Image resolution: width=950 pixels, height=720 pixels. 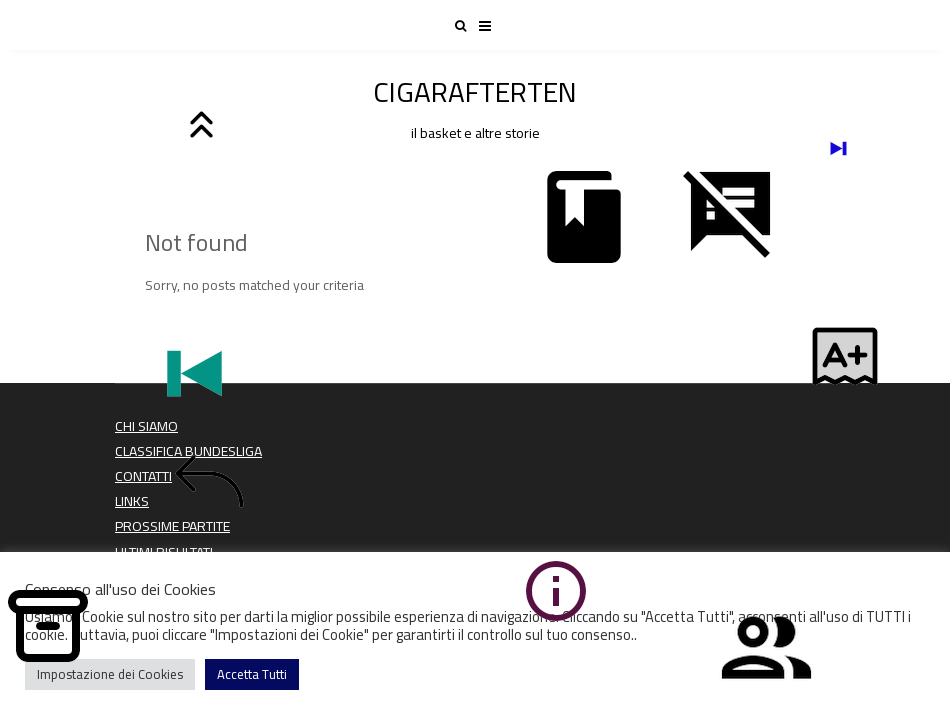 I want to click on skip to next track, so click(x=838, y=148).